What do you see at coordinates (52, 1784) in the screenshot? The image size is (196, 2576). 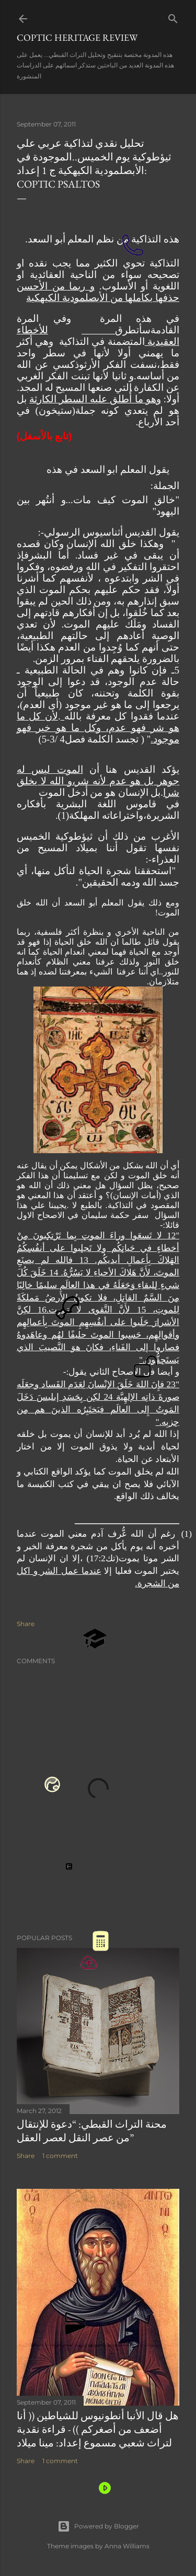 I see `switch to international or global settings` at bounding box center [52, 1784].